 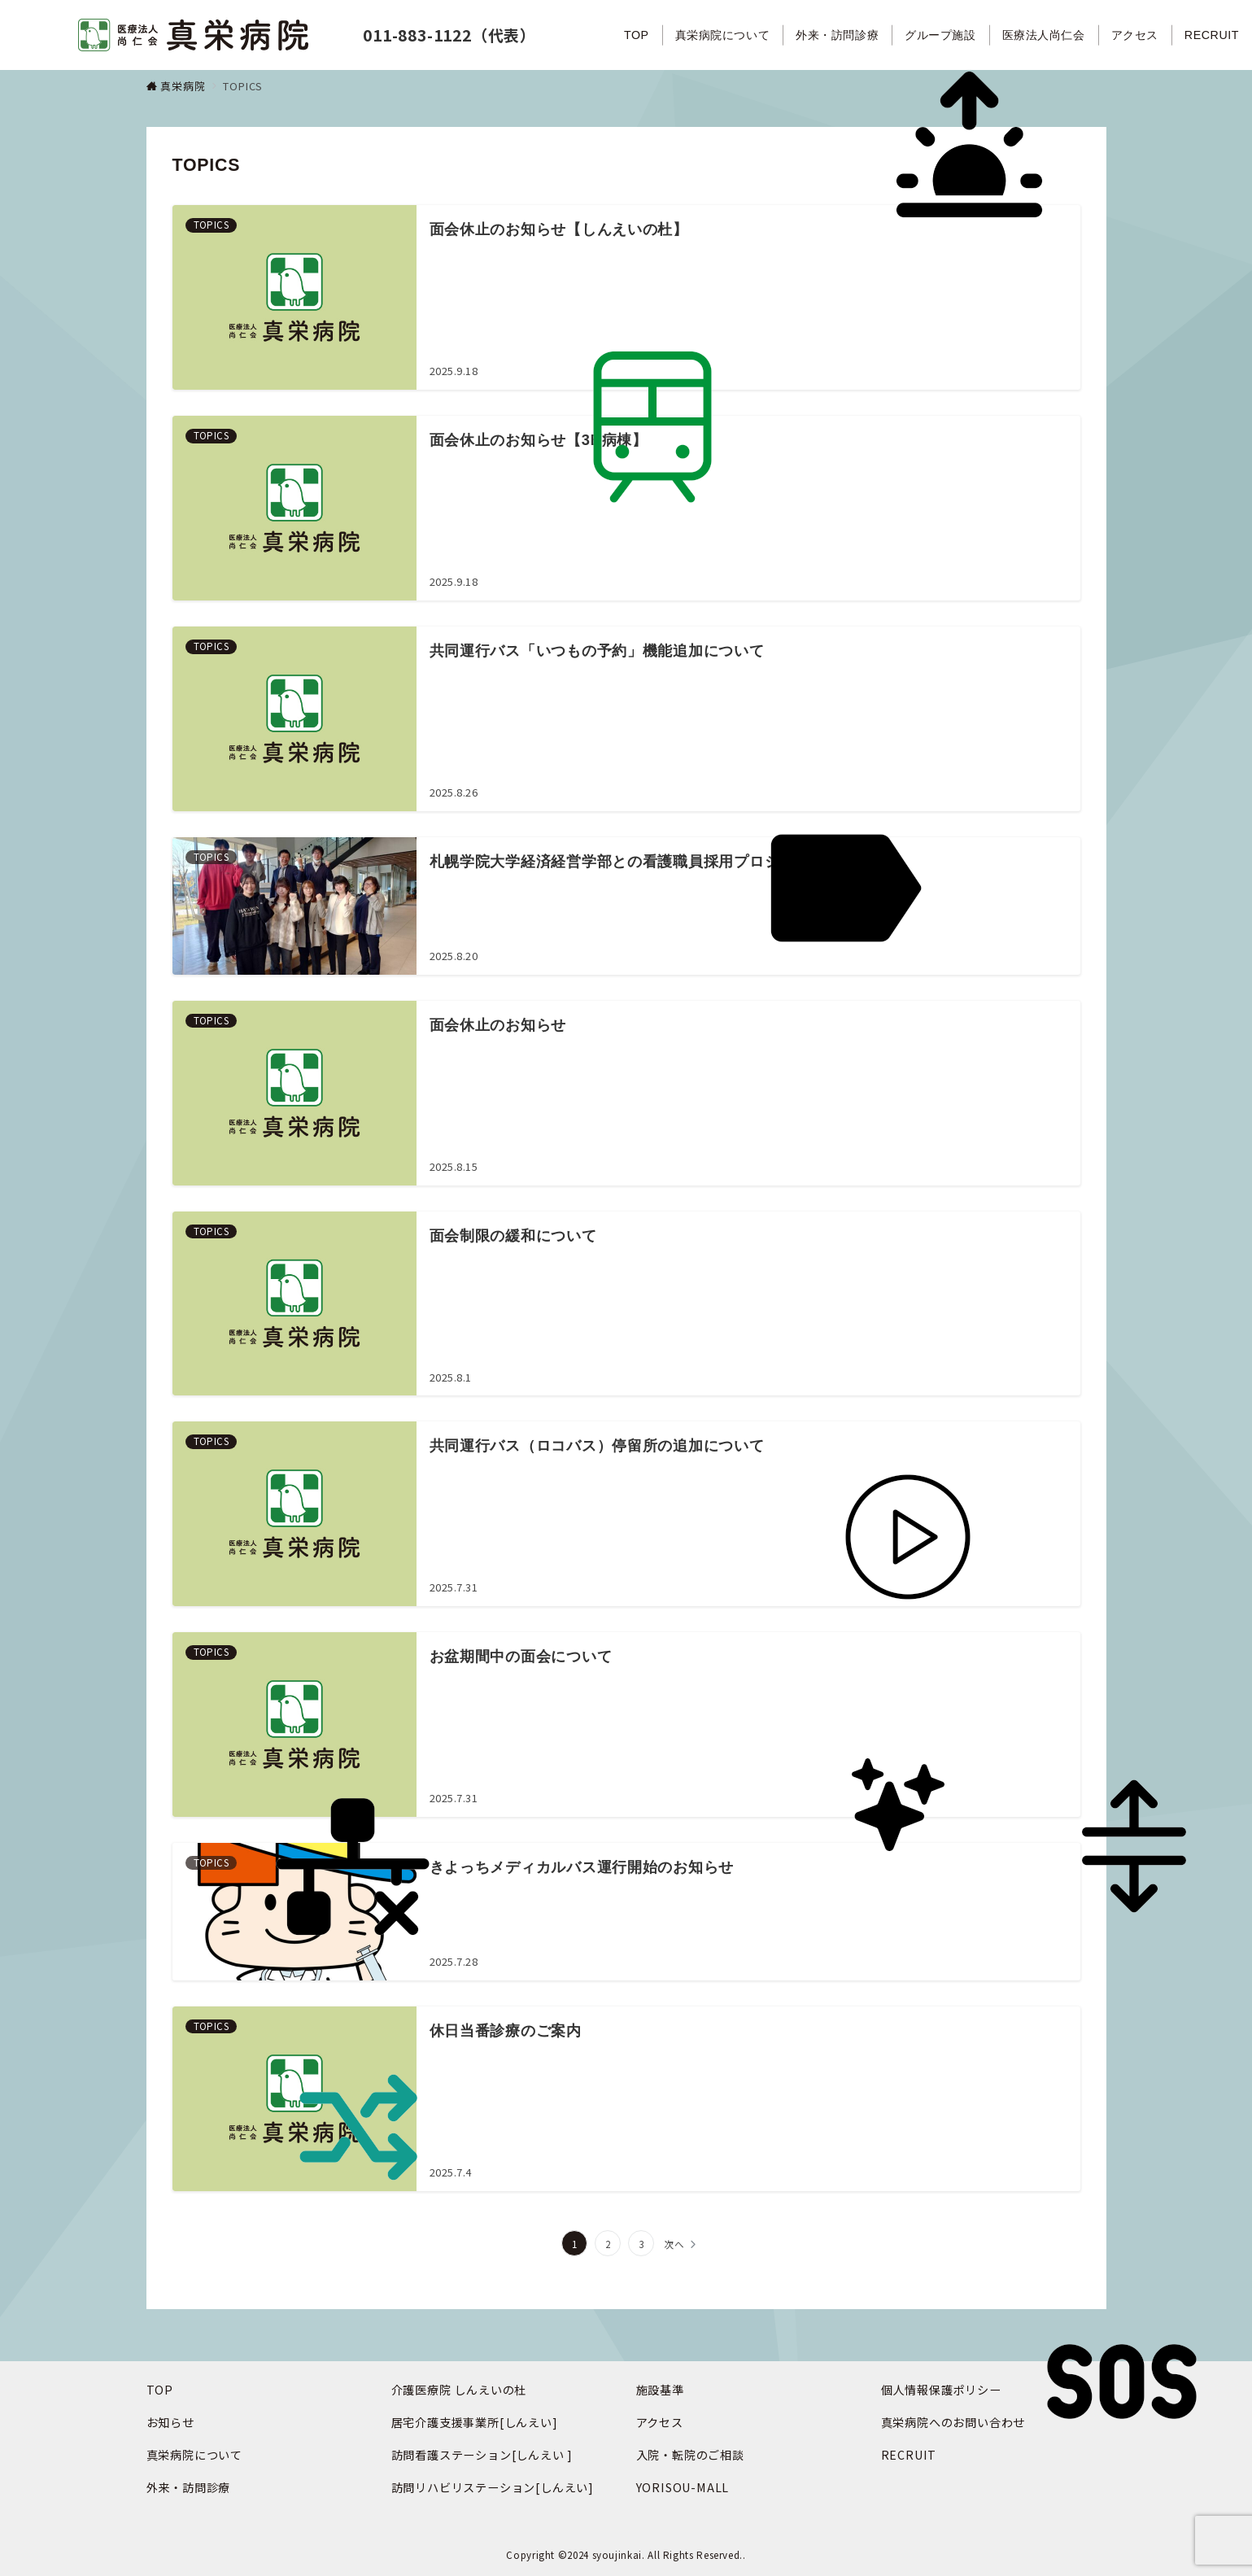 I want to click on shuffle or randomize content, so click(x=358, y=2127).